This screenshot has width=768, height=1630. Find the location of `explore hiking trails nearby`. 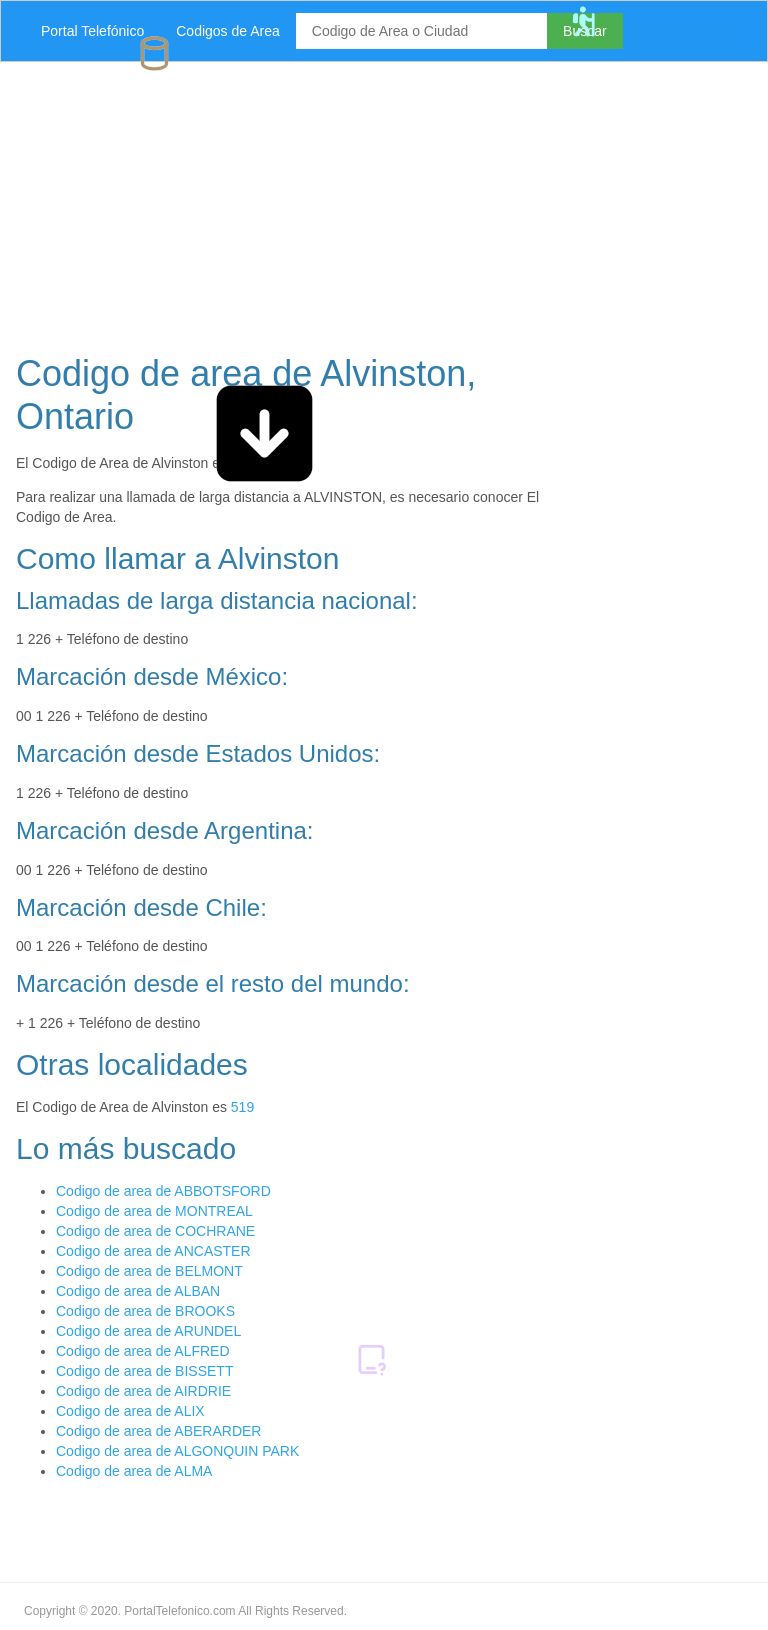

explore hiking trails nearby is located at coordinates (584, 21).